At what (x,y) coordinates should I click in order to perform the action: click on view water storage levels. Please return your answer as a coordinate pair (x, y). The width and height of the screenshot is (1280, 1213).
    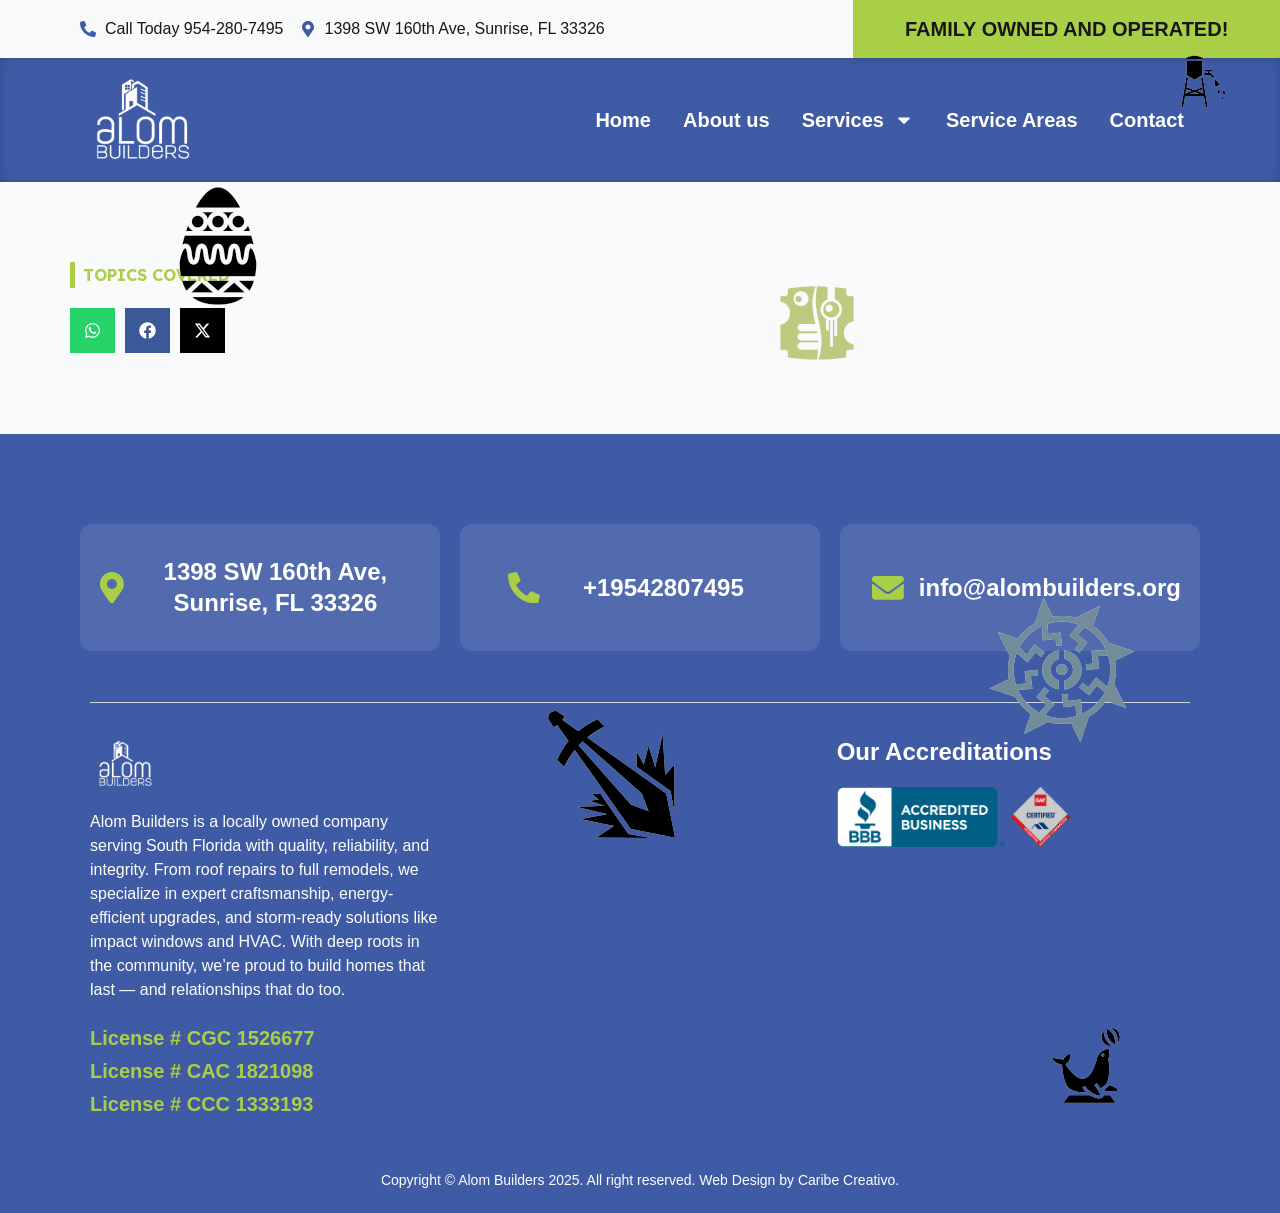
    Looking at the image, I should click on (1205, 81).